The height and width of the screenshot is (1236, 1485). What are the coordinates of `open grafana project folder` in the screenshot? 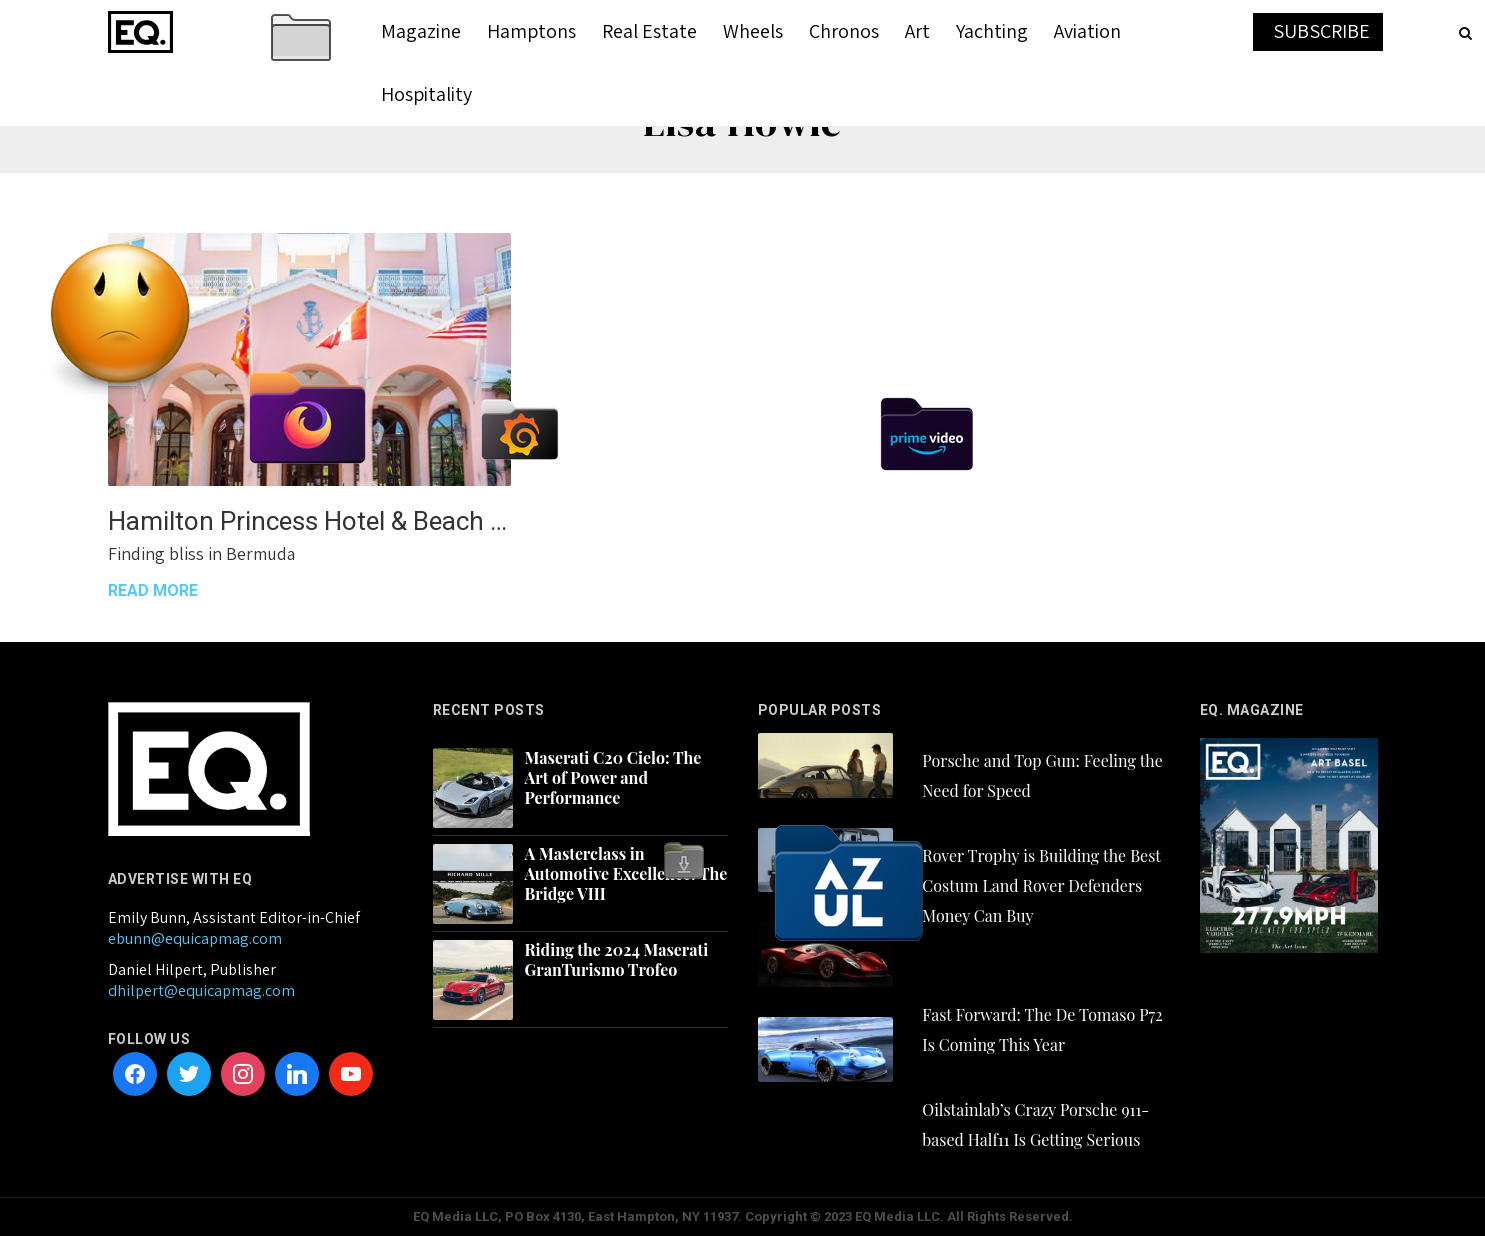 It's located at (519, 431).